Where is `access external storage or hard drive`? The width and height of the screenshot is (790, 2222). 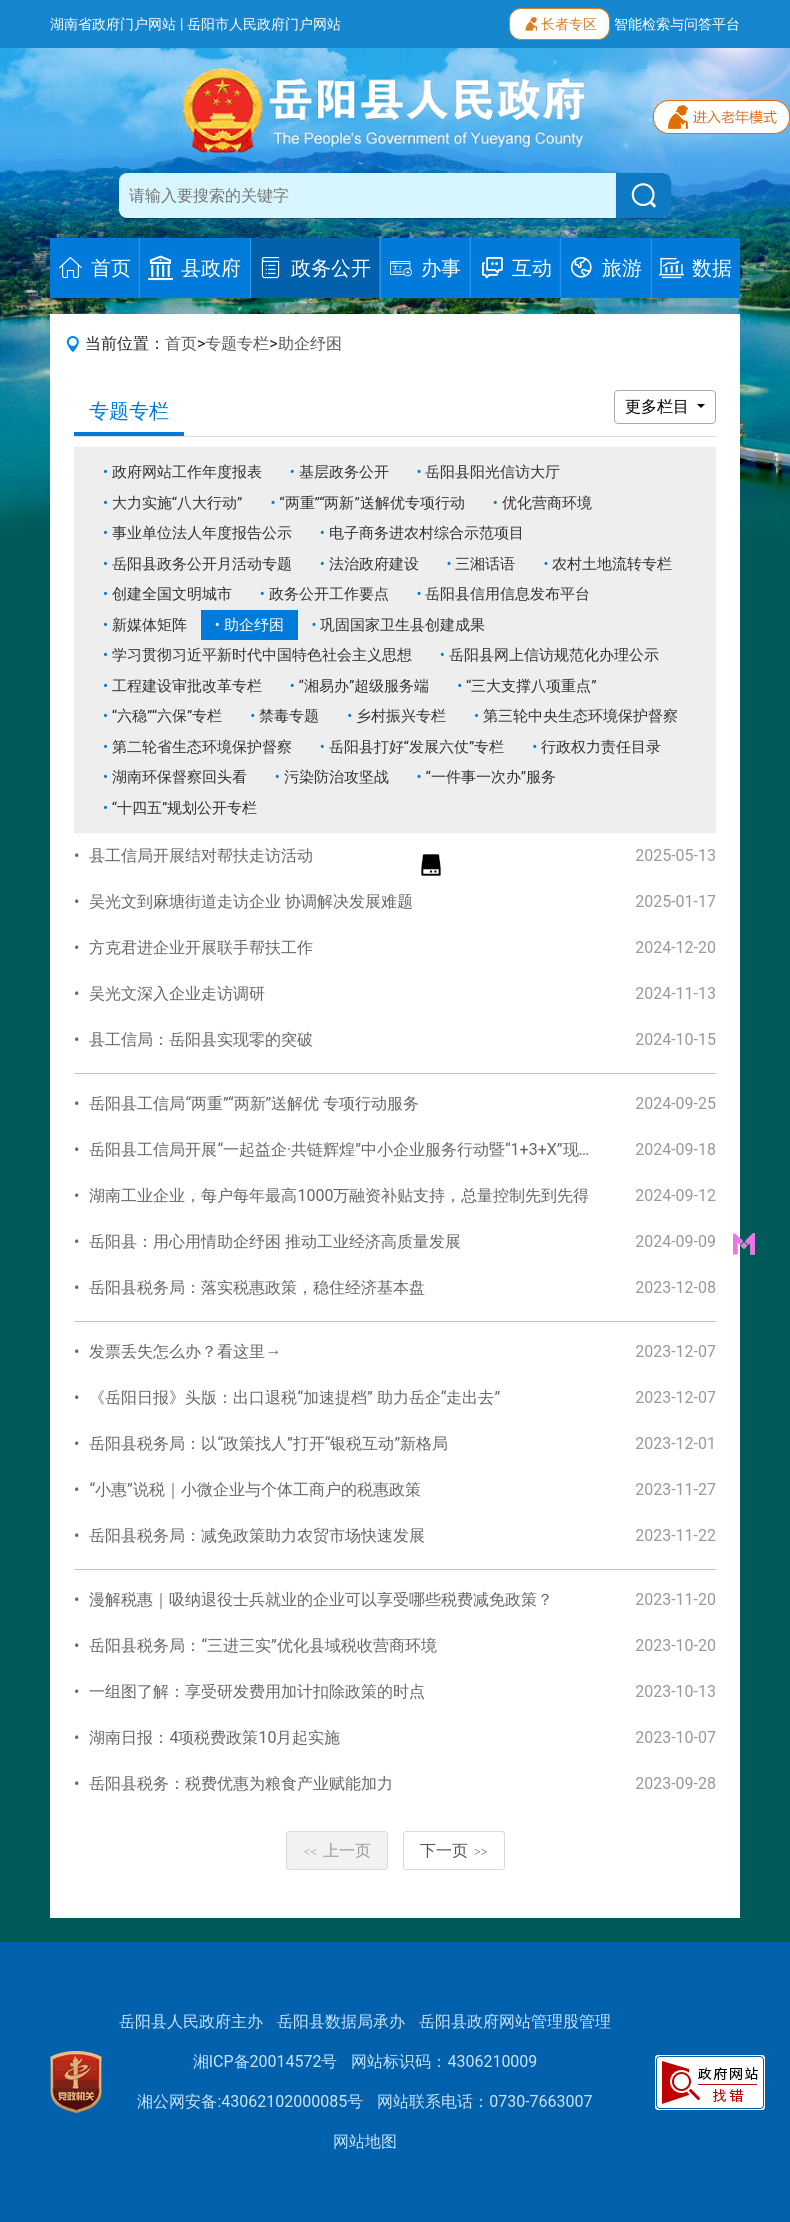
access external storage or hard drive is located at coordinates (431, 865).